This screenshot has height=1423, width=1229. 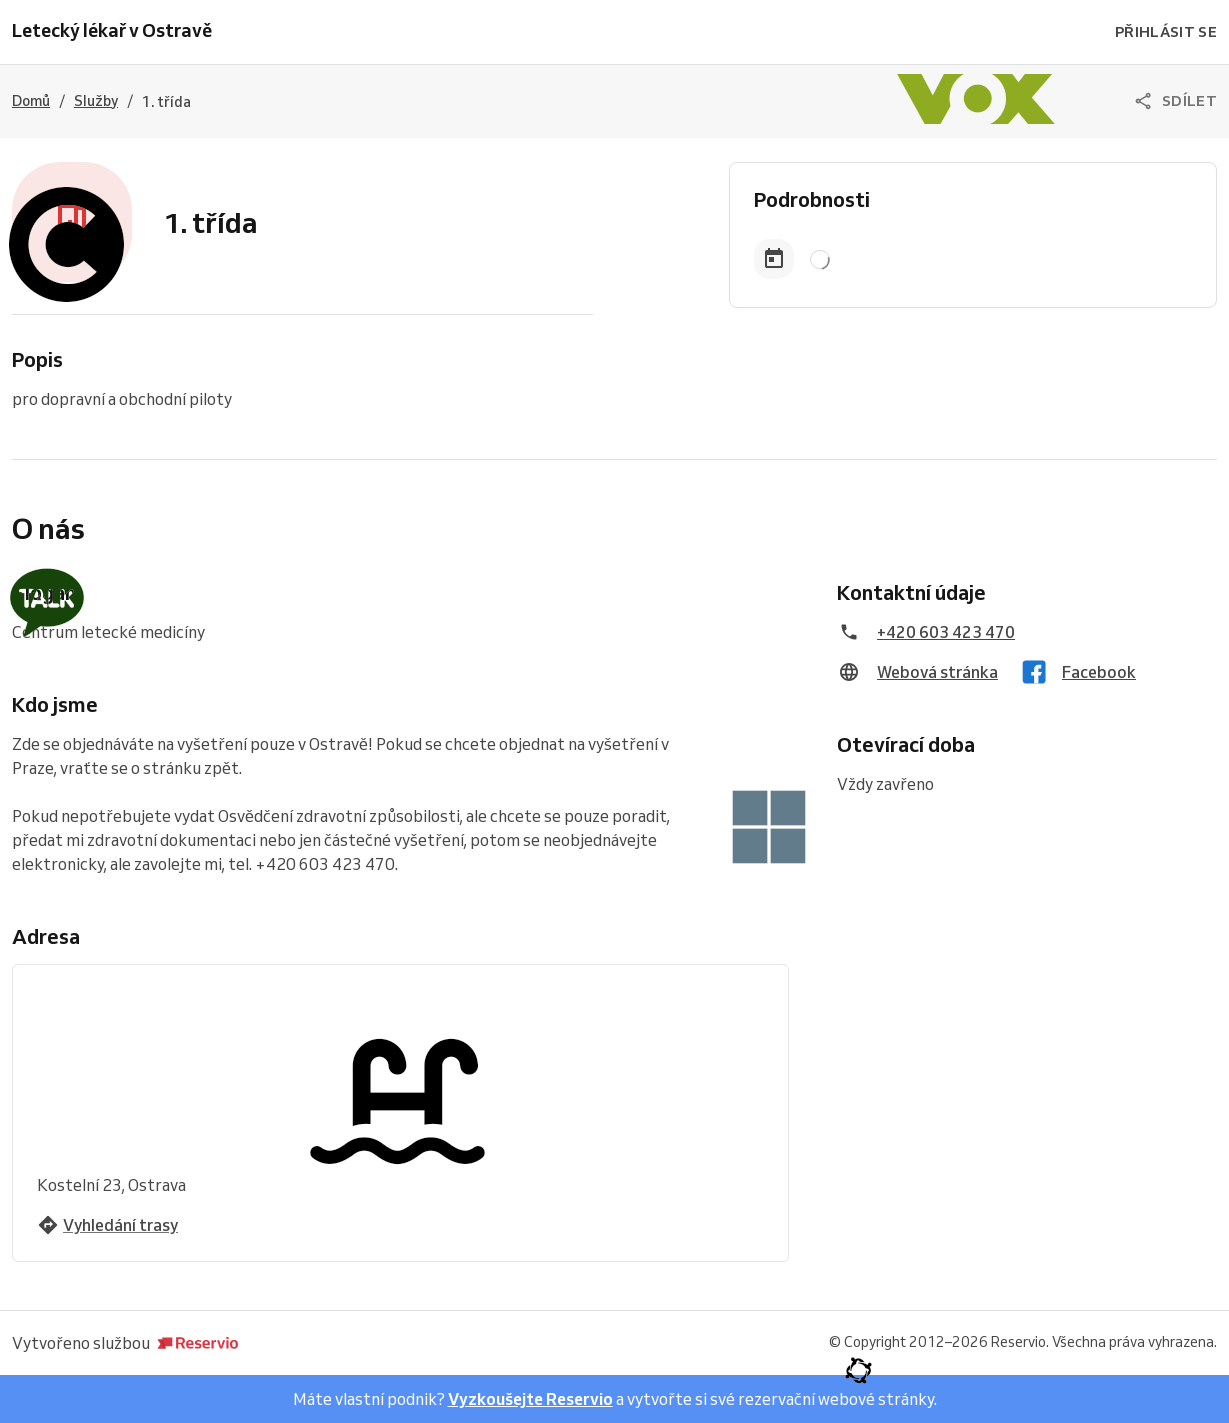 What do you see at coordinates (858, 1370) in the screenshot?
I see `hornbill brand logo` at bounding box center [858, 1370].